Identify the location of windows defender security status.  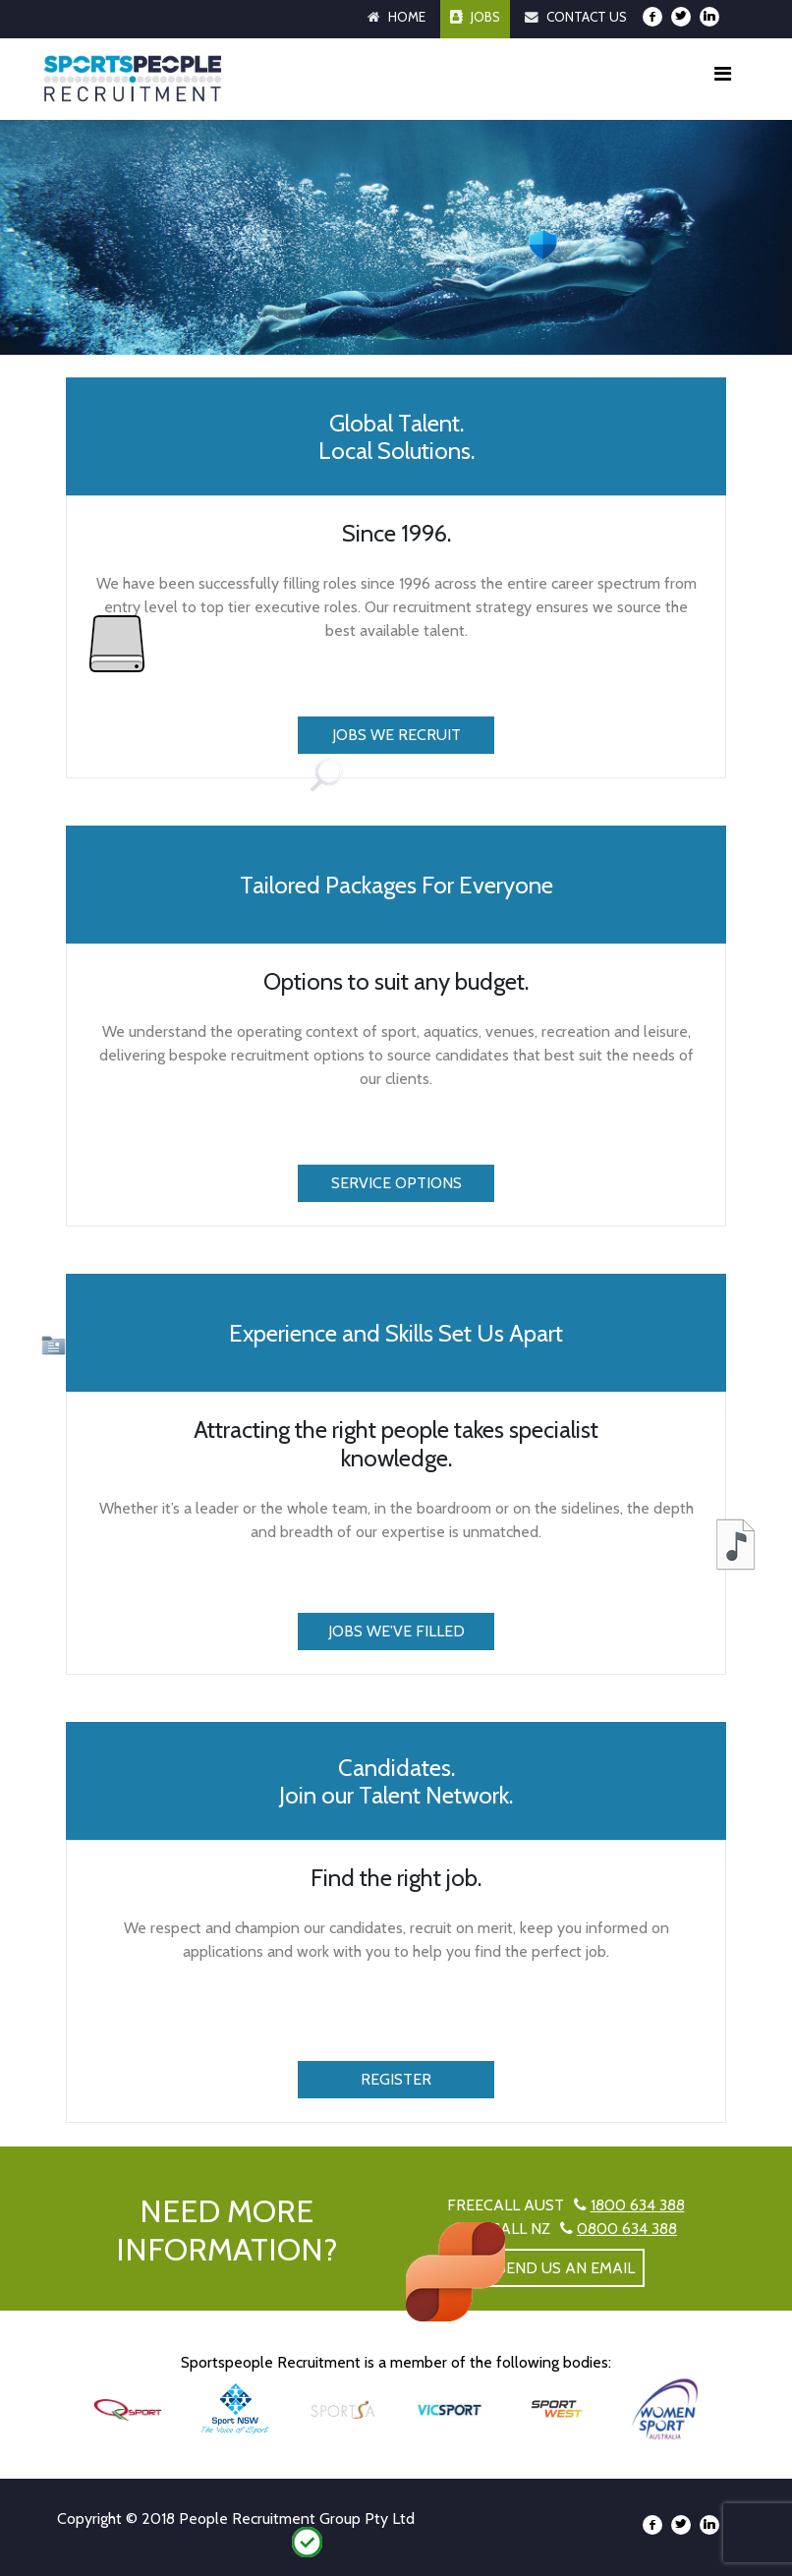
(542, 245).